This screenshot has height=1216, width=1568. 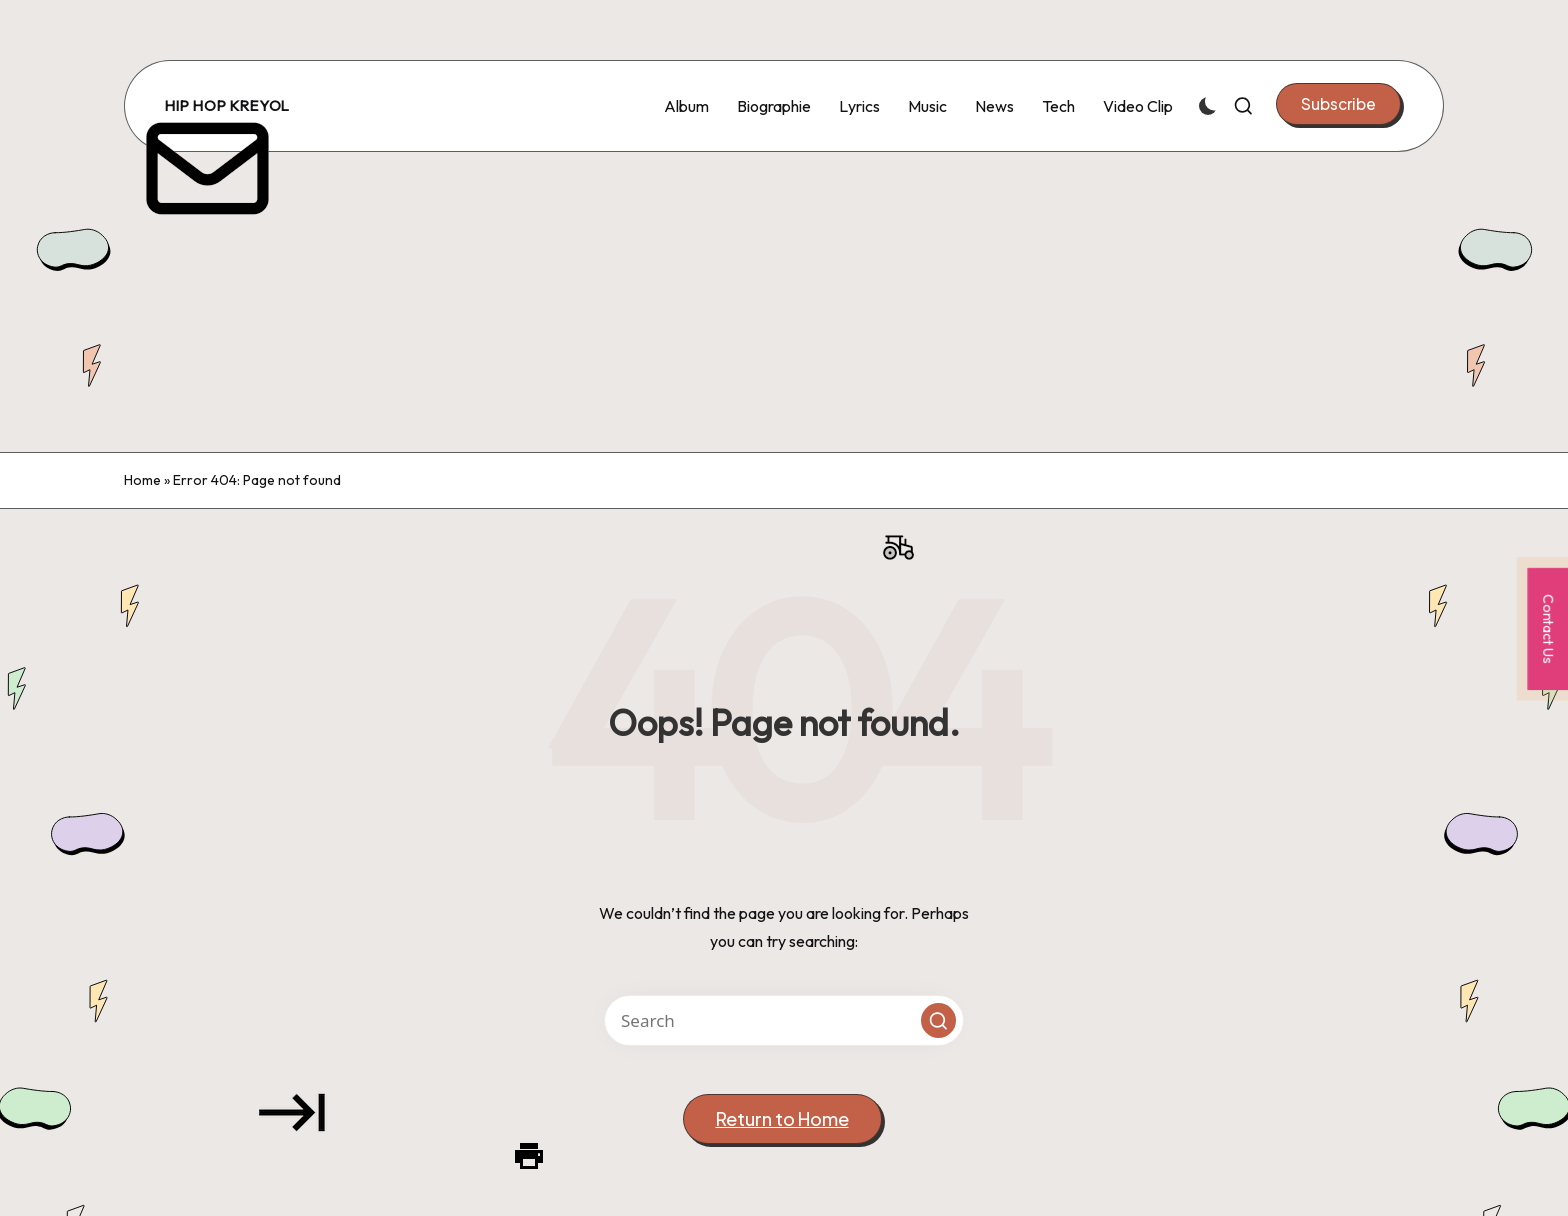 I want to click on access farming or agricultural features, so click(x=898, y=547).